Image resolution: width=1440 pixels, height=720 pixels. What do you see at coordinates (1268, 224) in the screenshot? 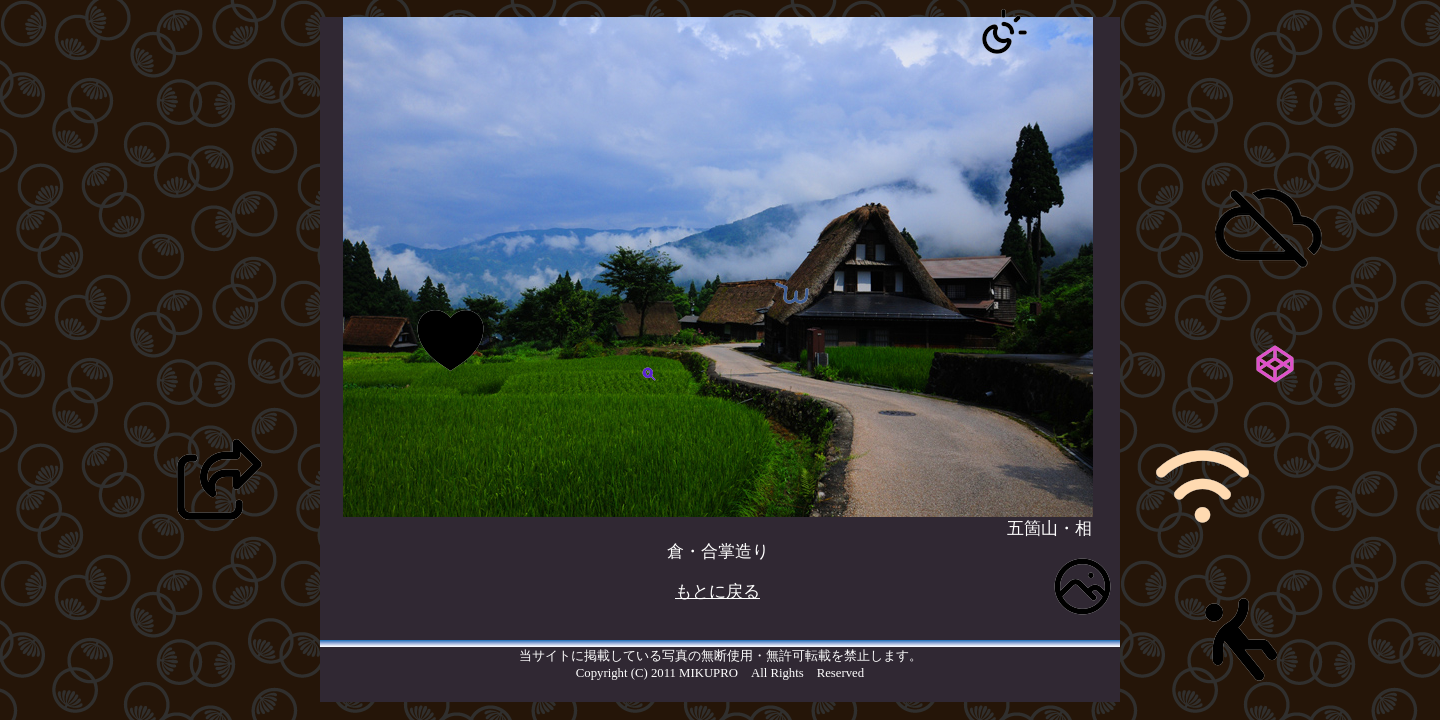
I see `indicates no cloud connection or offline status` at bounding box center [1268, 224].